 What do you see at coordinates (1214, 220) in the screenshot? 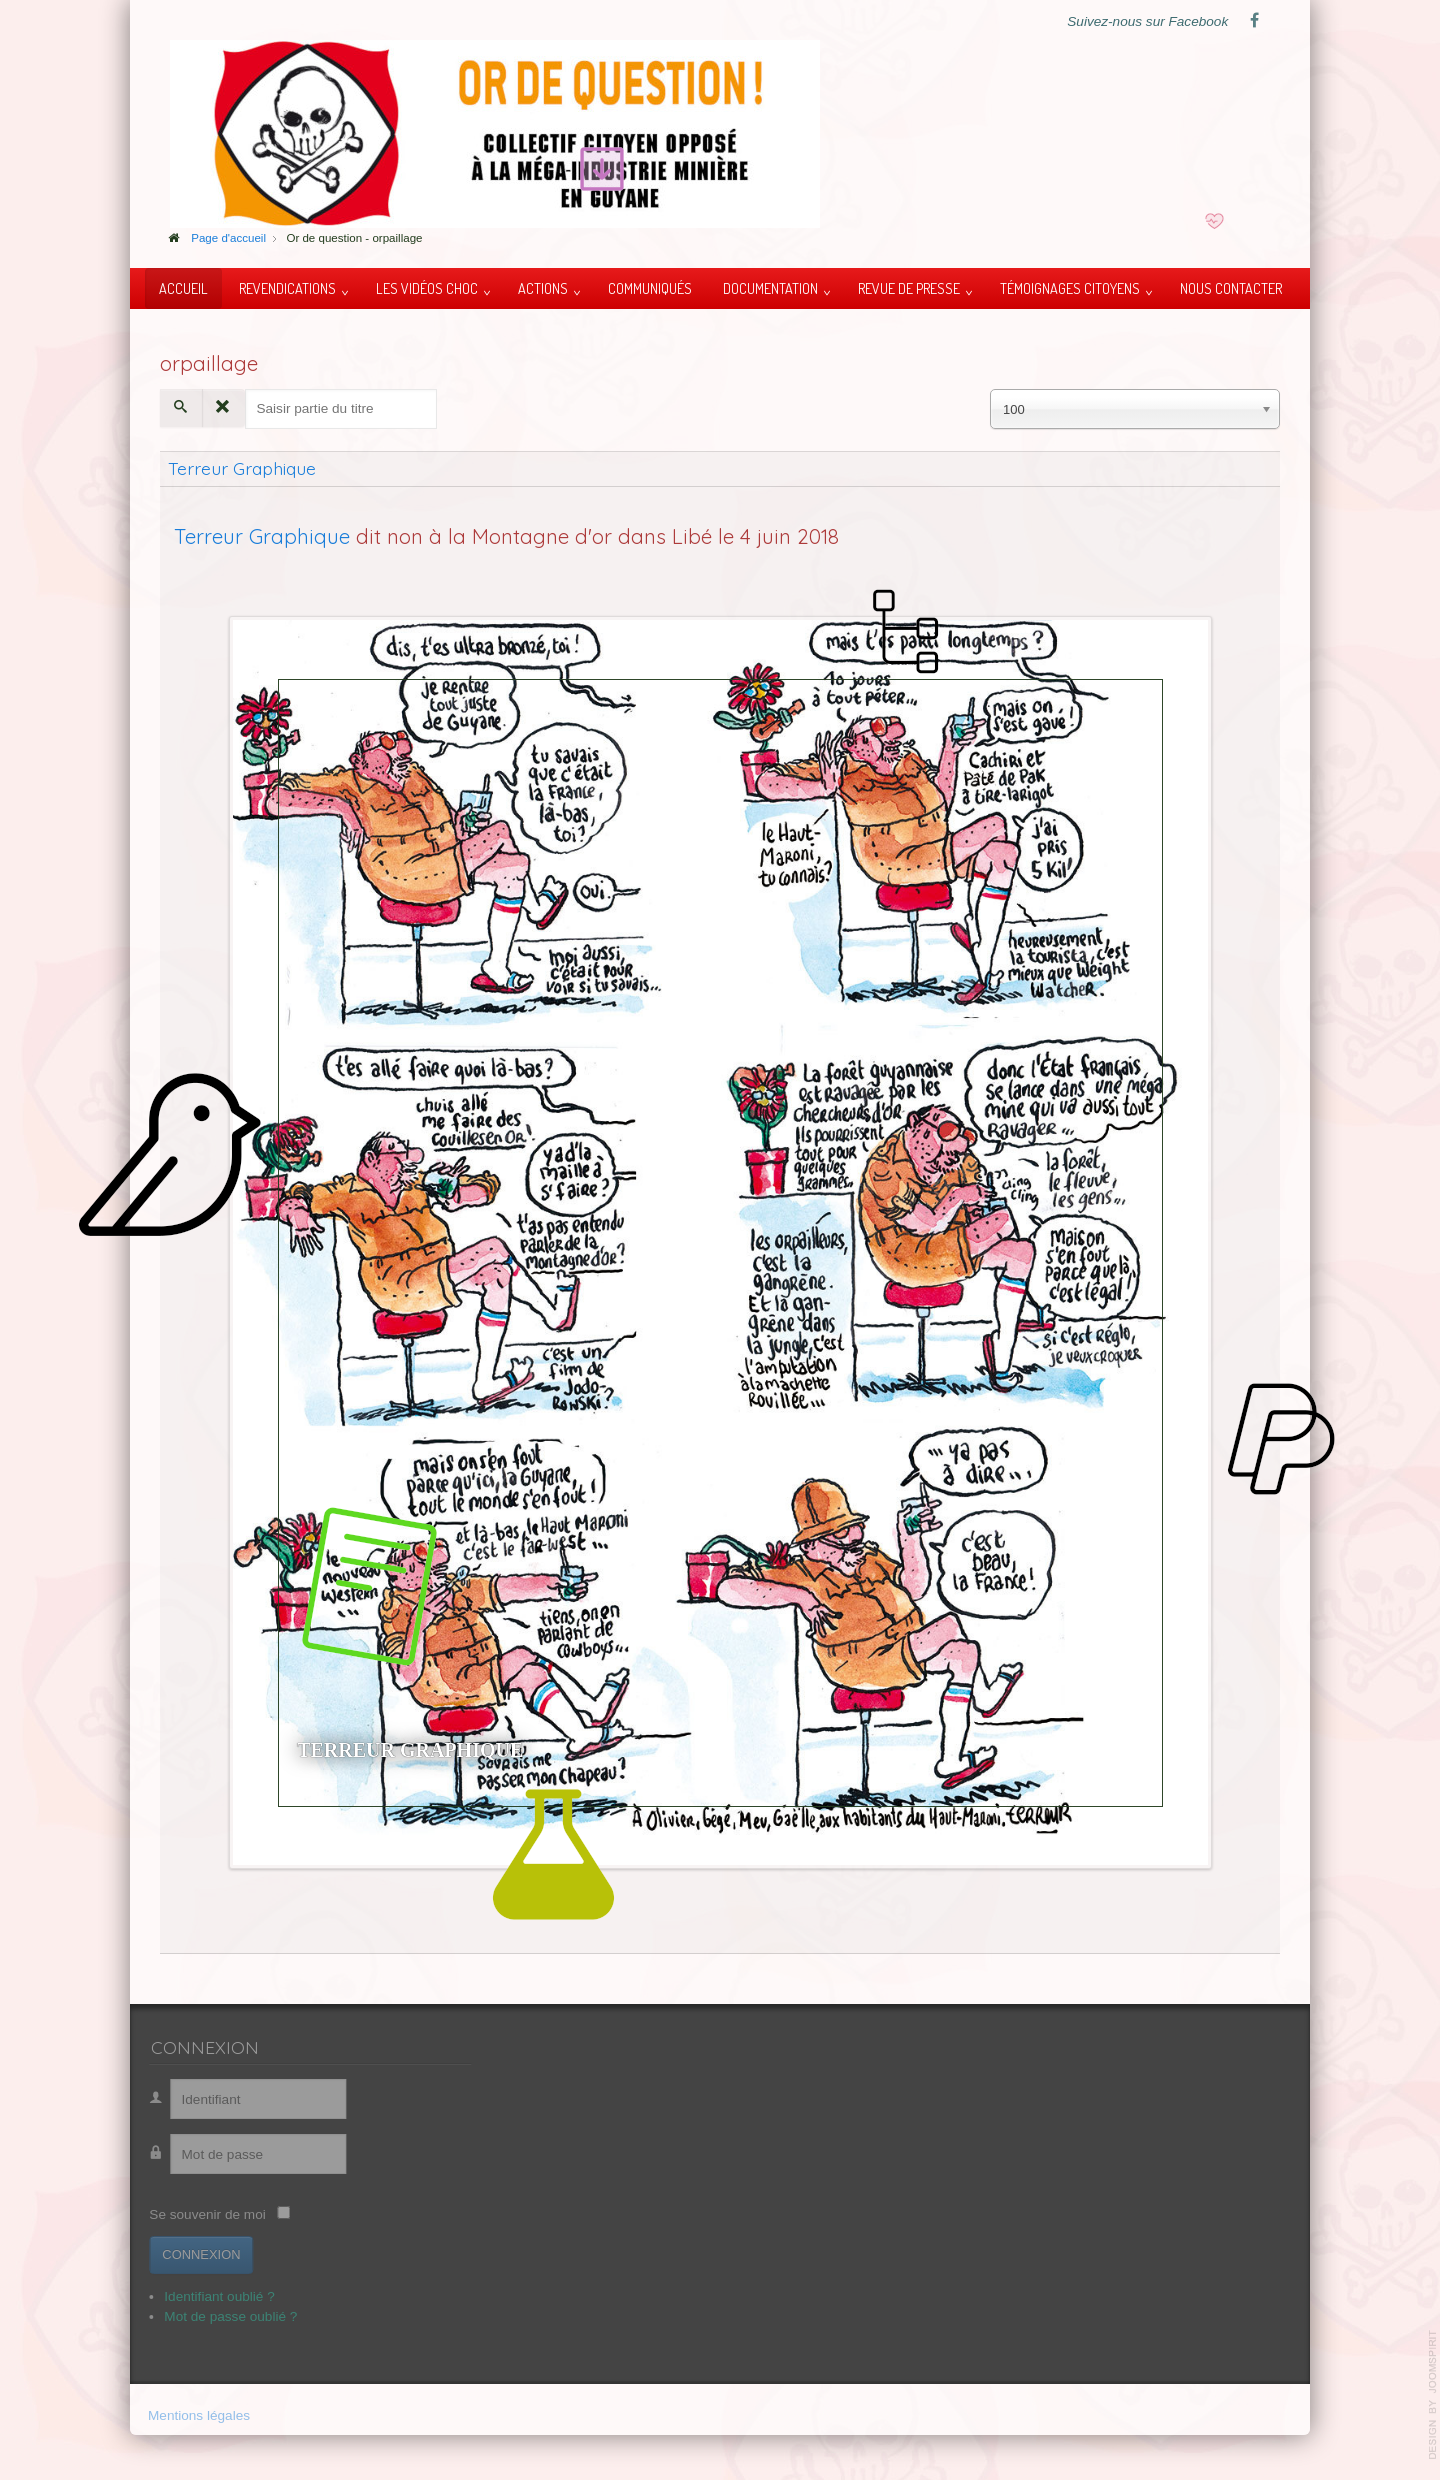
I see `view health or fitness metrics` at bounding box center [1214, 220].